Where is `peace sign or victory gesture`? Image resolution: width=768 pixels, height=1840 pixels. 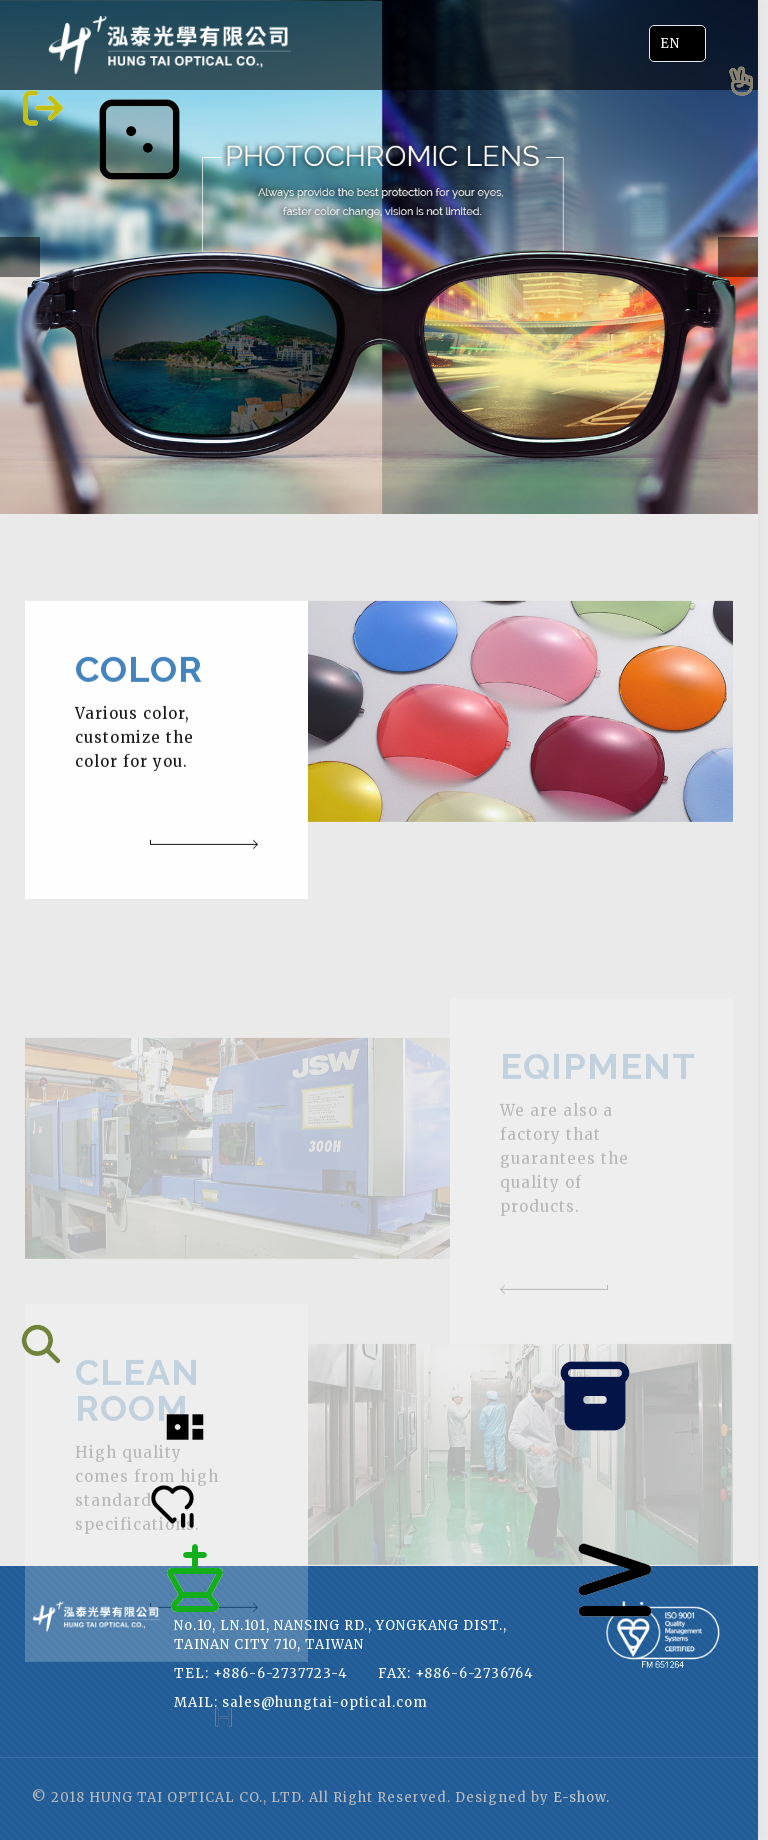
peace sign or victory gesture is located at coordinates (742, 81).